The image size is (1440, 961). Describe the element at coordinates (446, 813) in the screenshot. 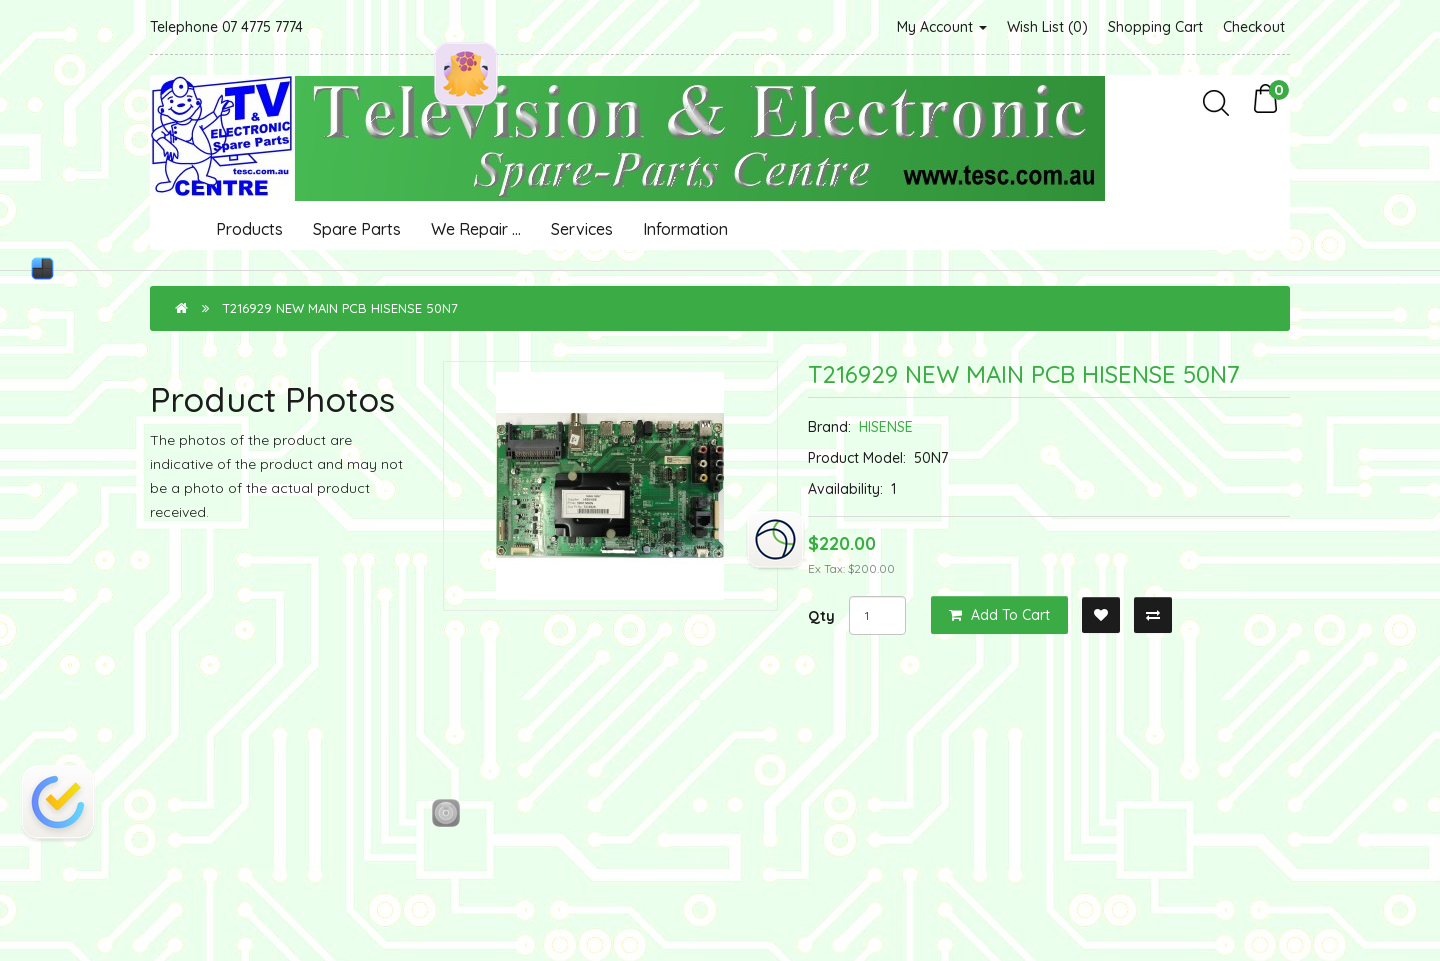

I see `open Find My app to locate devices or people` at that location.